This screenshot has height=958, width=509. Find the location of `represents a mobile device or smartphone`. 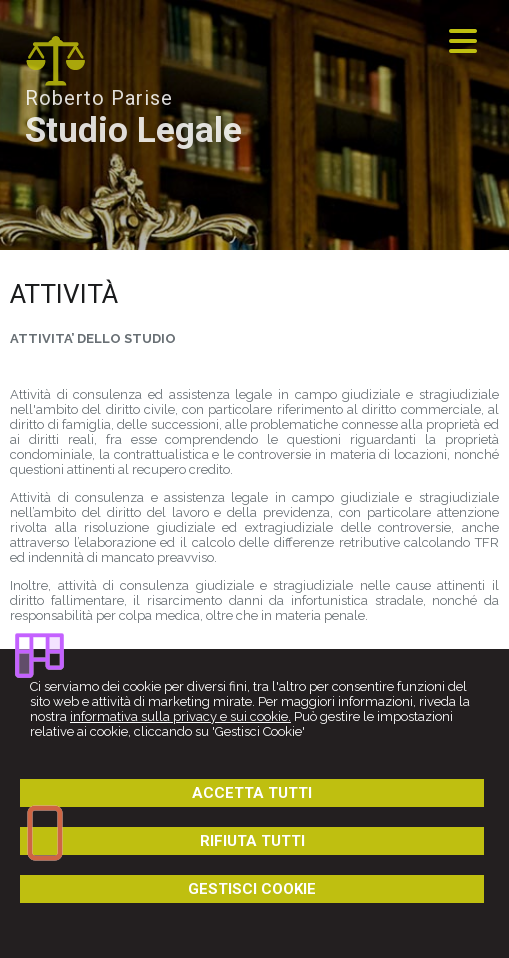

represents a mobile device or smartphone is located at coordinates (45, 833).